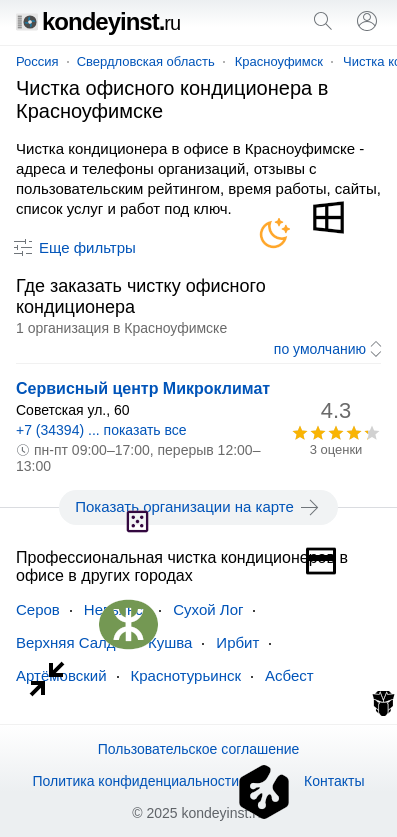 The height and width of the screenshot is (837, 397). What do you see at coordinates (47, 679) in the screenshot?
I see `collapse or minimize expanded content` at bounding box center [47, 679].